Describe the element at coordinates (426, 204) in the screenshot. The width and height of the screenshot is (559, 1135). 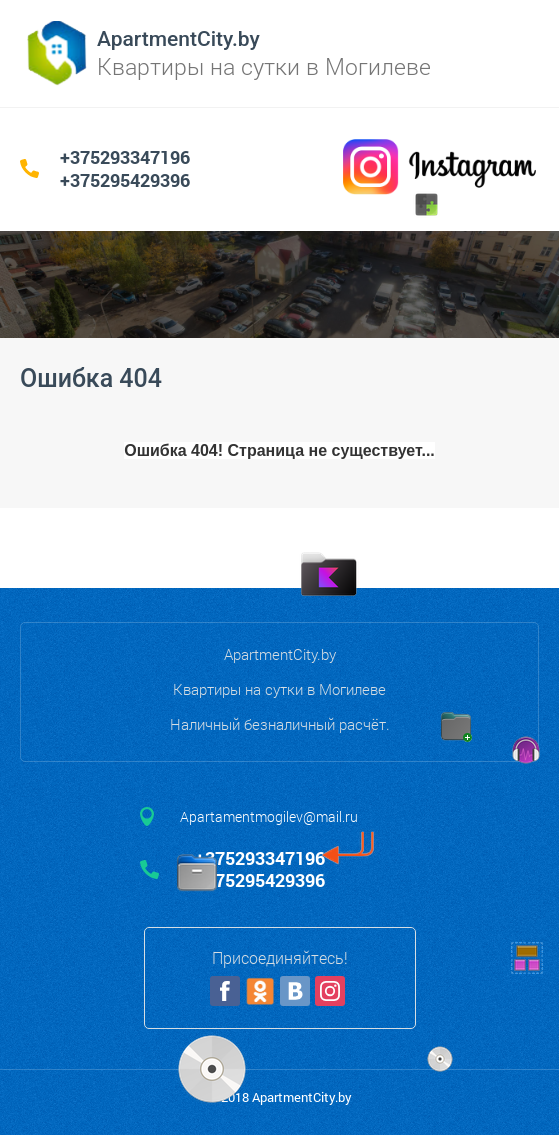
I see `open extension manager app` at that location.